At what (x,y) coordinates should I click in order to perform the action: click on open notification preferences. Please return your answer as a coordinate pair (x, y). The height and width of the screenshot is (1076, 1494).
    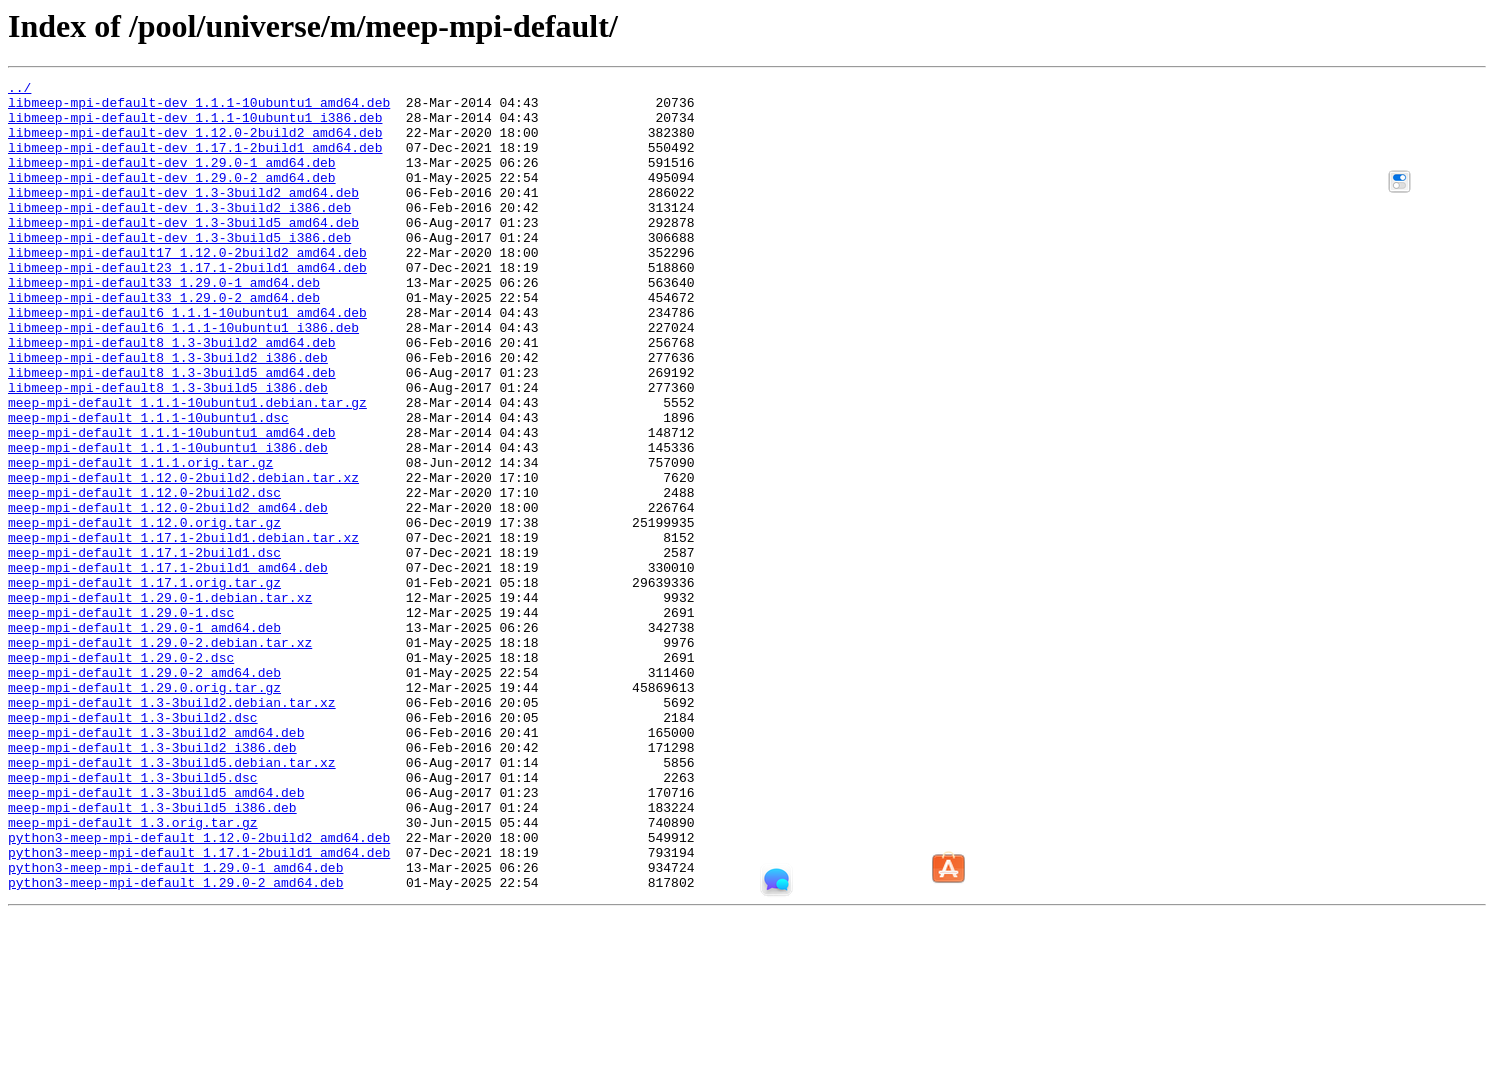
    Looking at the image, I should click on (776, 879).